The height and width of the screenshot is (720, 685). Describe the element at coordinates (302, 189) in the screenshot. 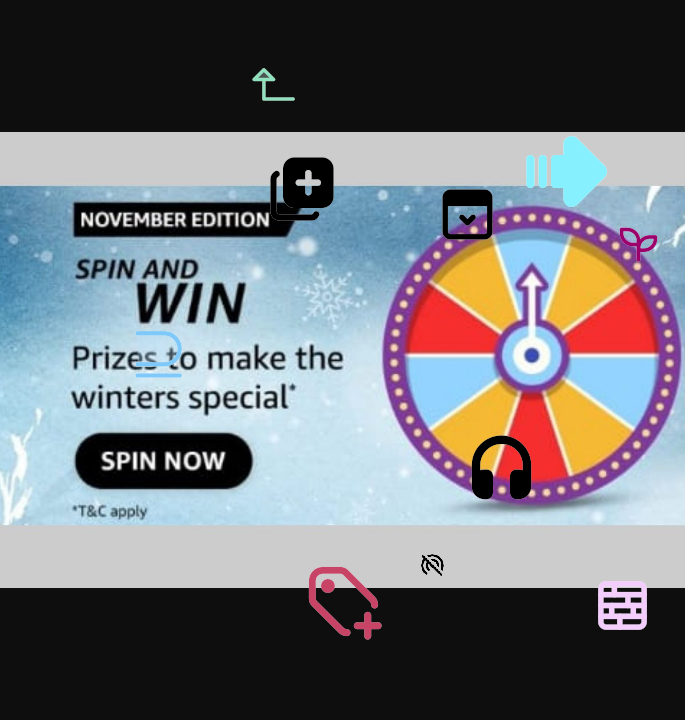

I see `add a new item to your library` at that location.